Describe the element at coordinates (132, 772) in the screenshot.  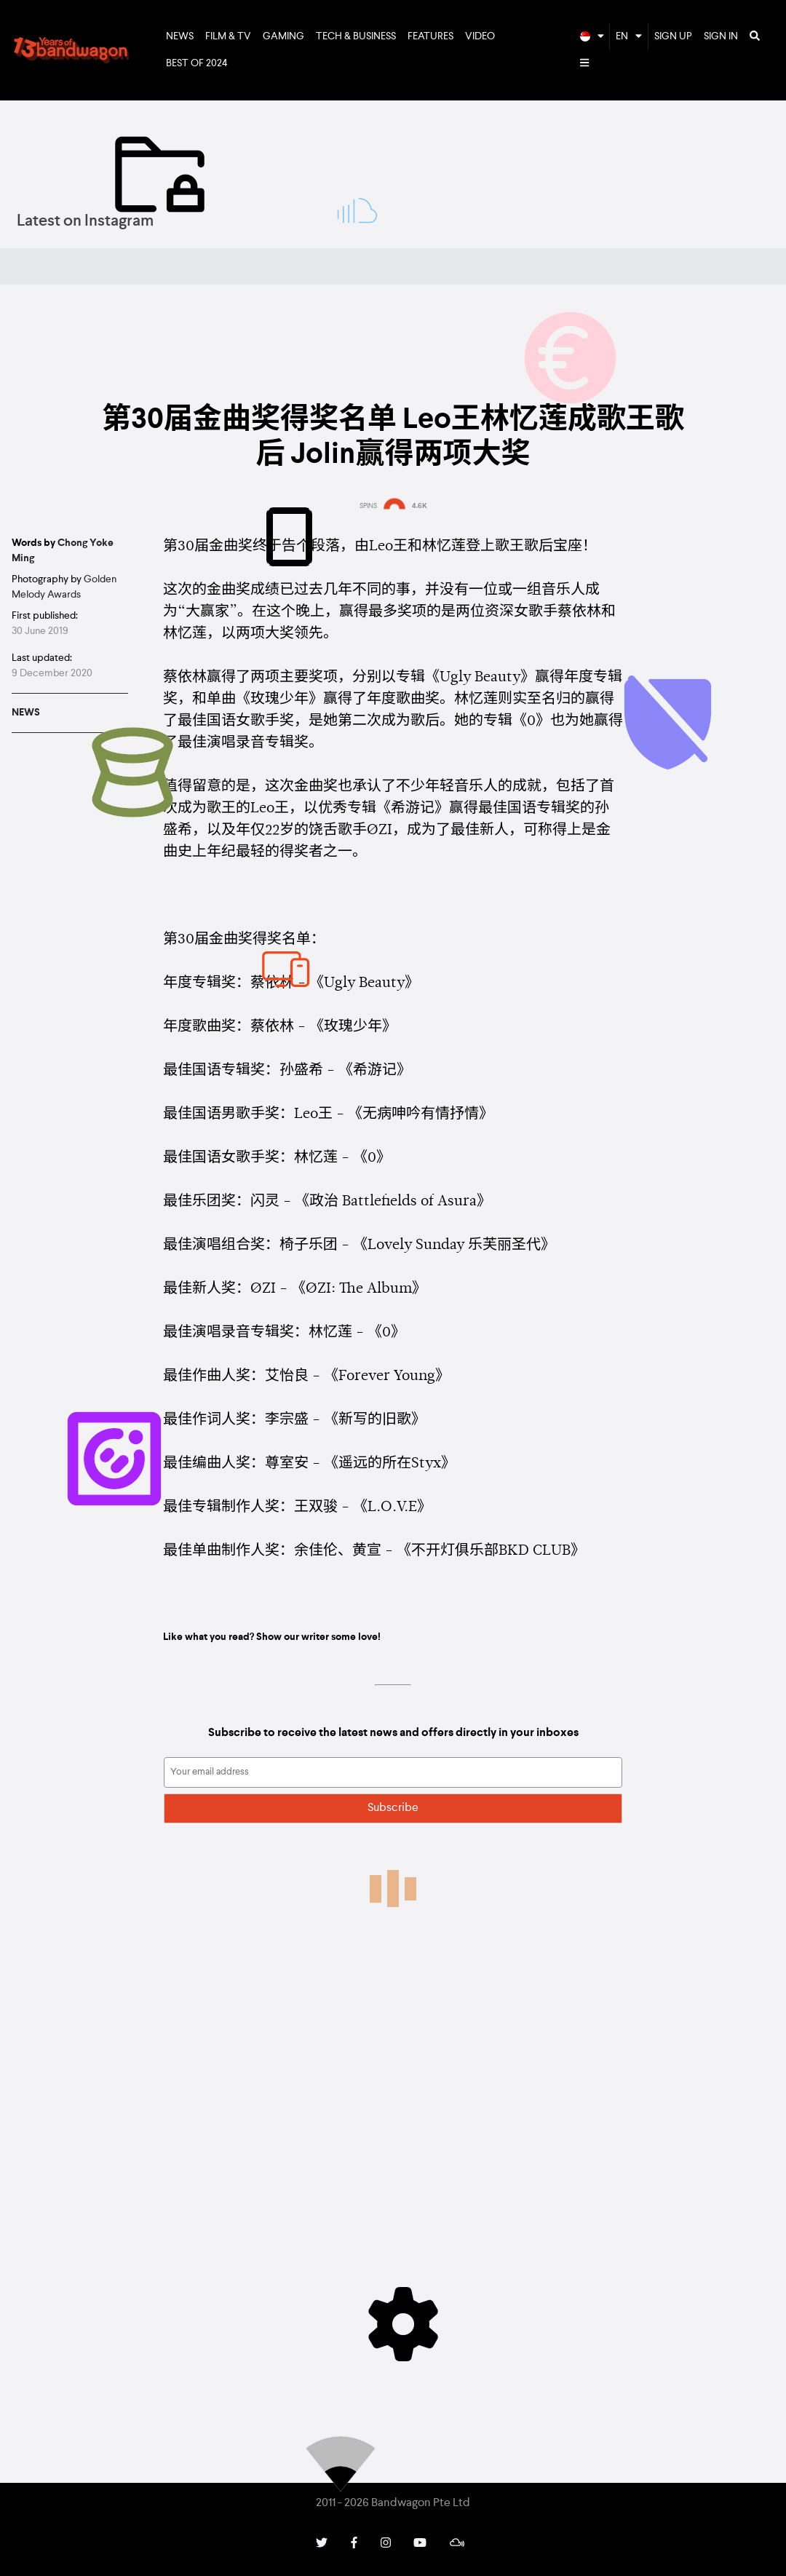
I see `diabolo toy or juggling equipment icon` at that location.